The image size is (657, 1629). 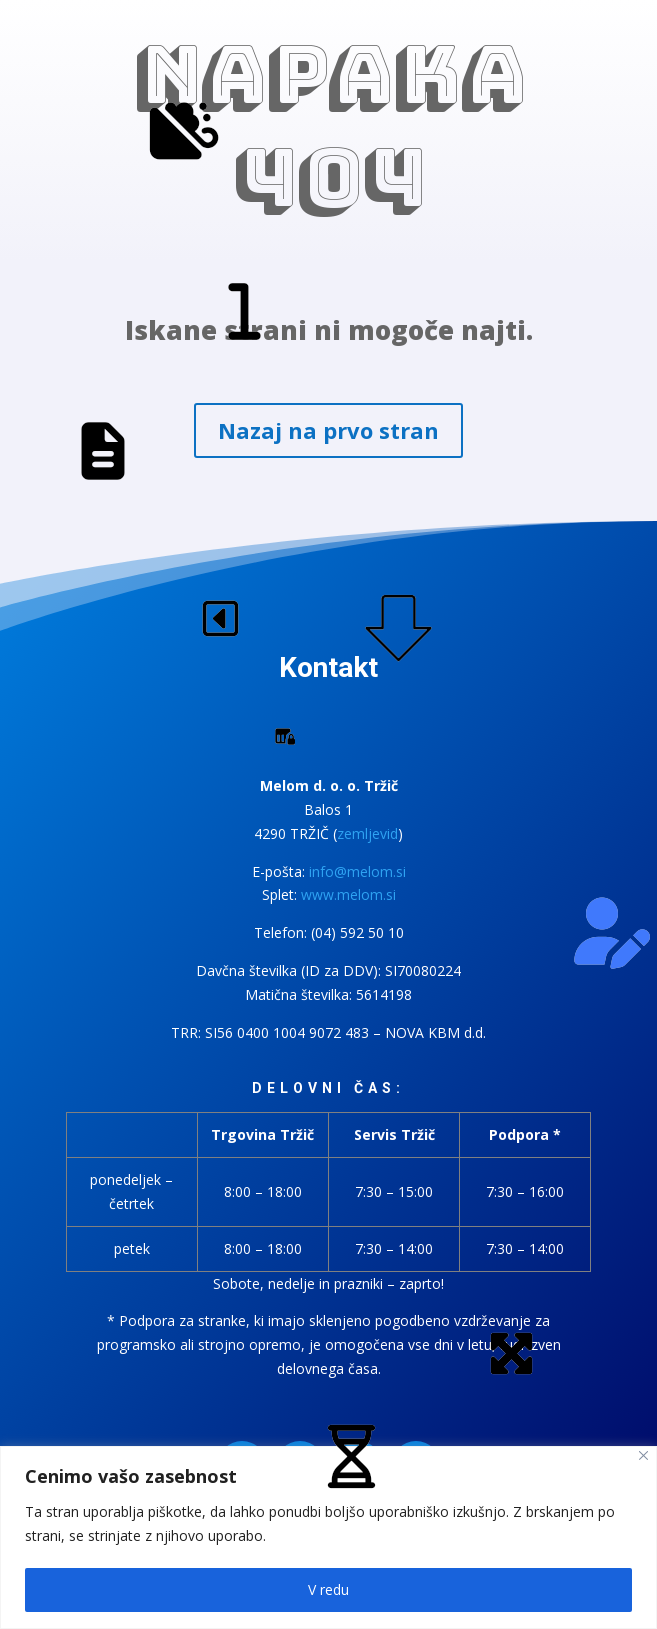 What do you see at coordinates (220, 618) in the screenshot?
I see `navigate to the previous item or screen` at bounding box center [220, 618].